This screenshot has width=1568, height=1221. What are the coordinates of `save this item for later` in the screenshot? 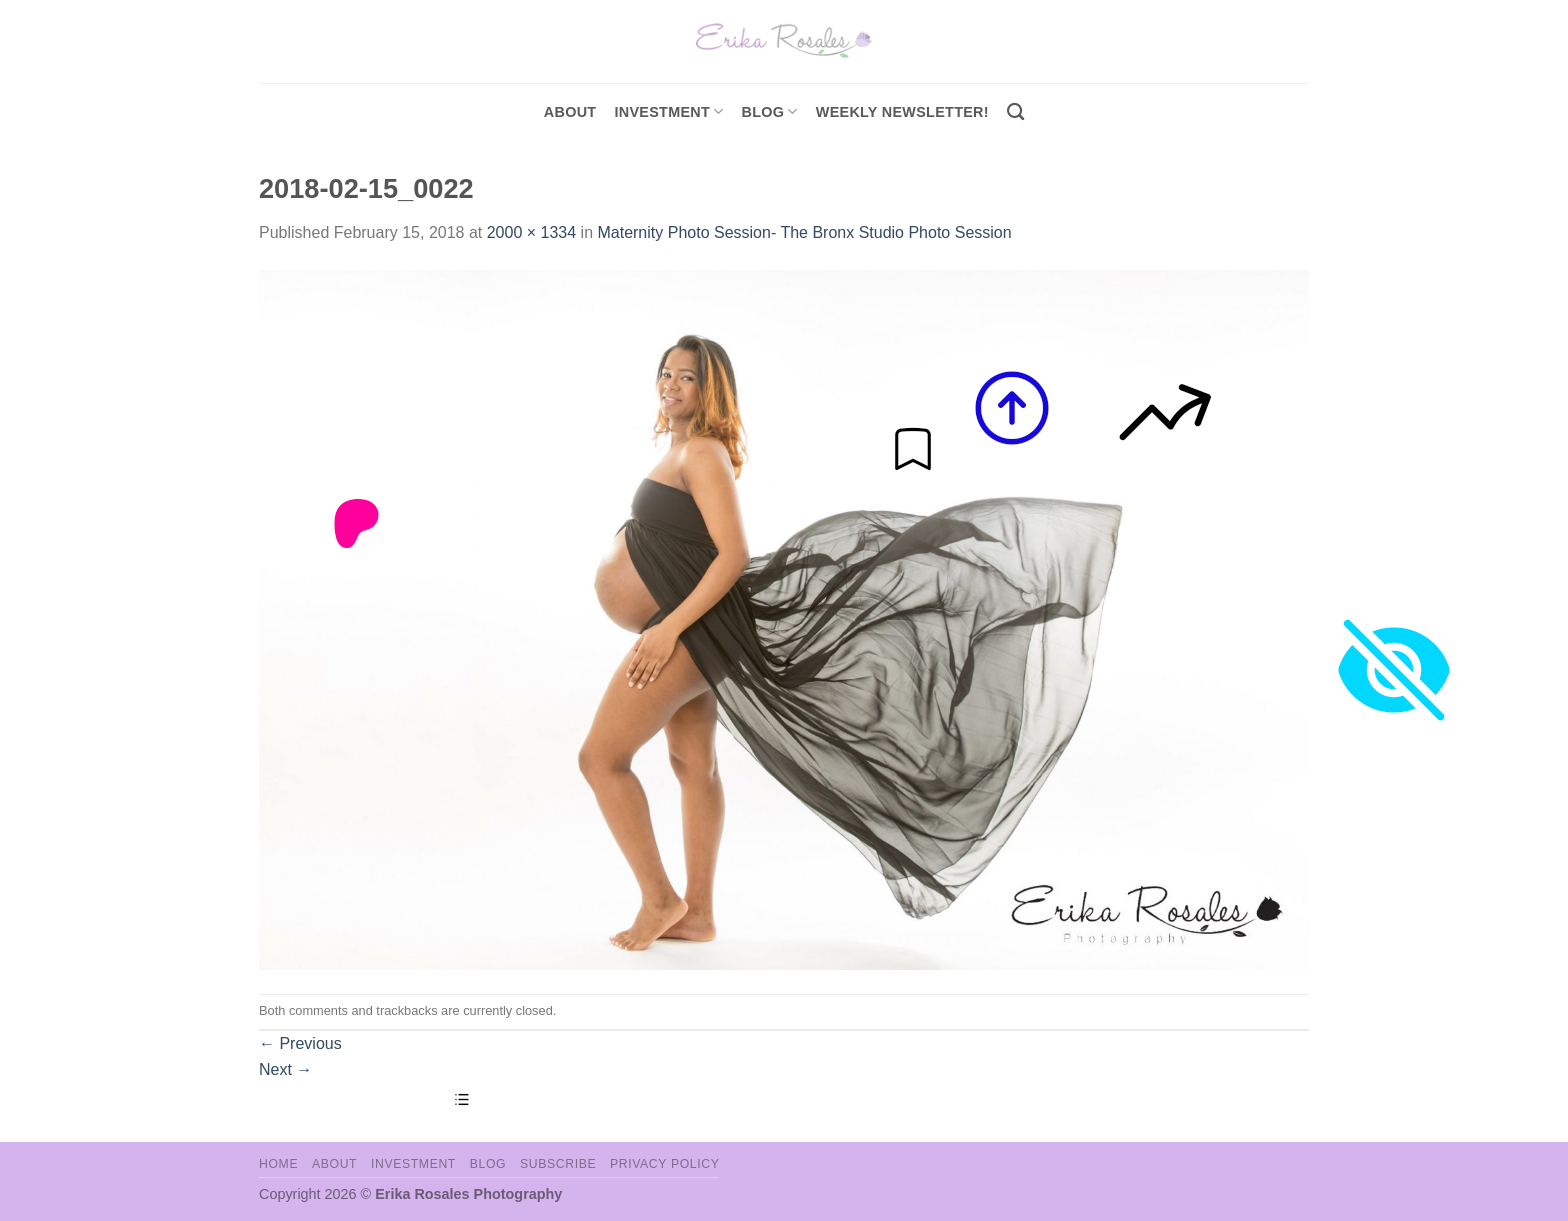 It's located at (913, 449).